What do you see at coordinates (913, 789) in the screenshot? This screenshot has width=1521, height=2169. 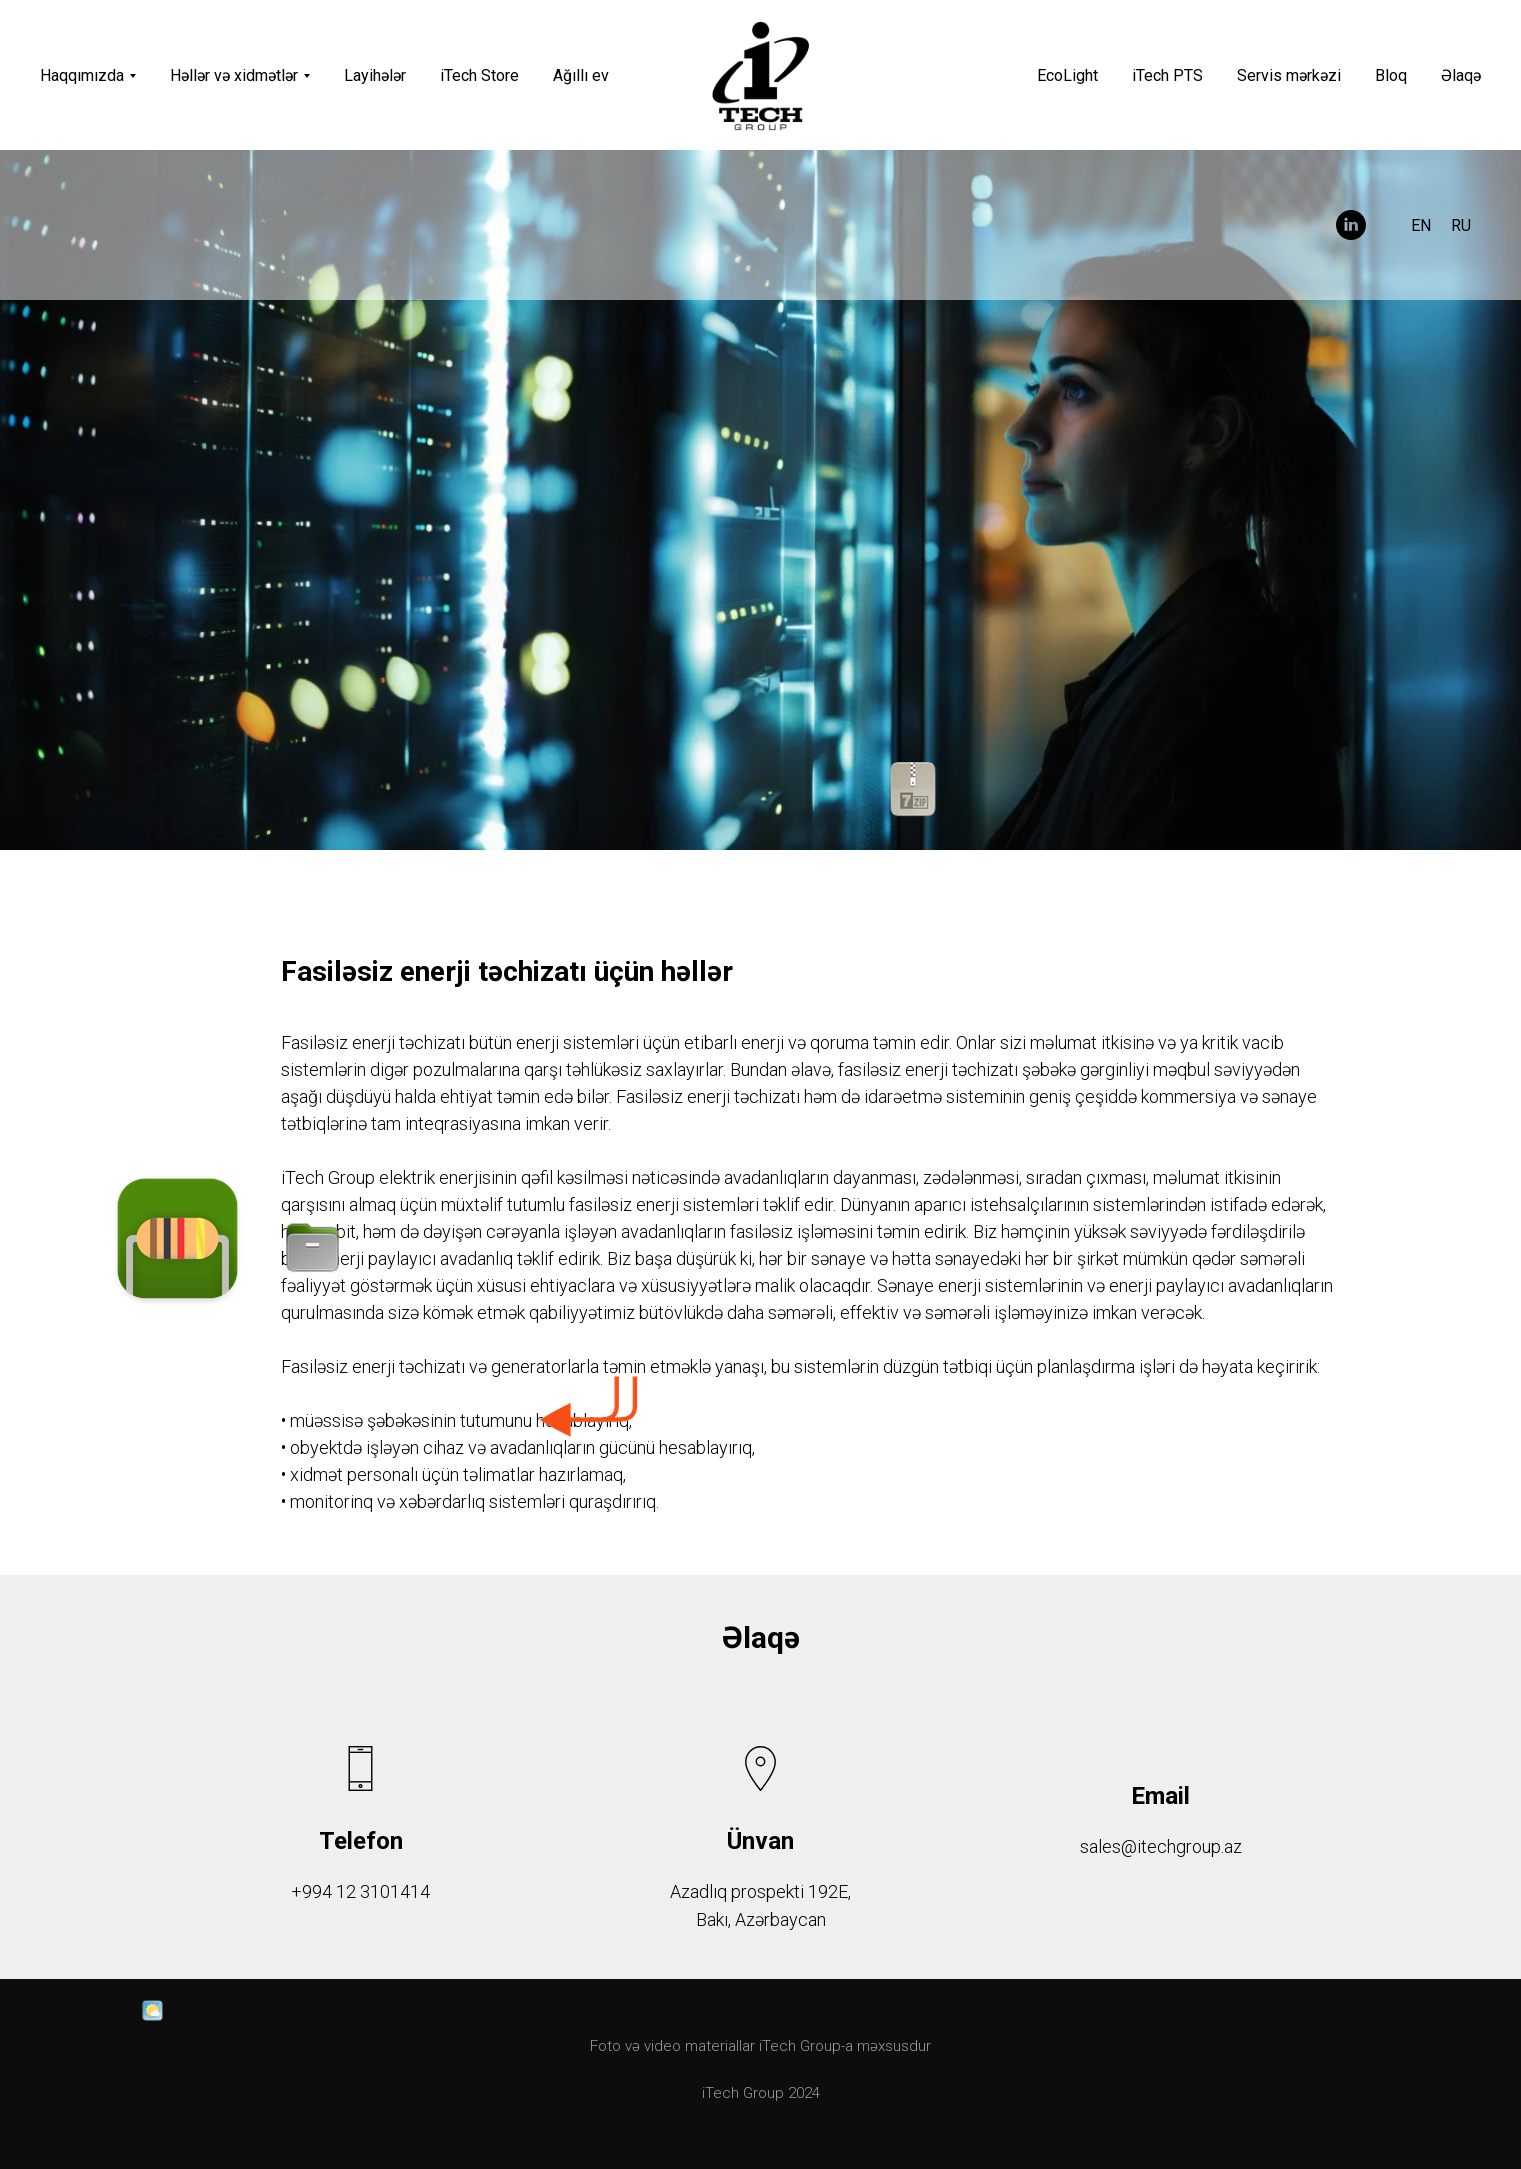 I see `a 7z compressed archive file` at bounding box center [913, 789].